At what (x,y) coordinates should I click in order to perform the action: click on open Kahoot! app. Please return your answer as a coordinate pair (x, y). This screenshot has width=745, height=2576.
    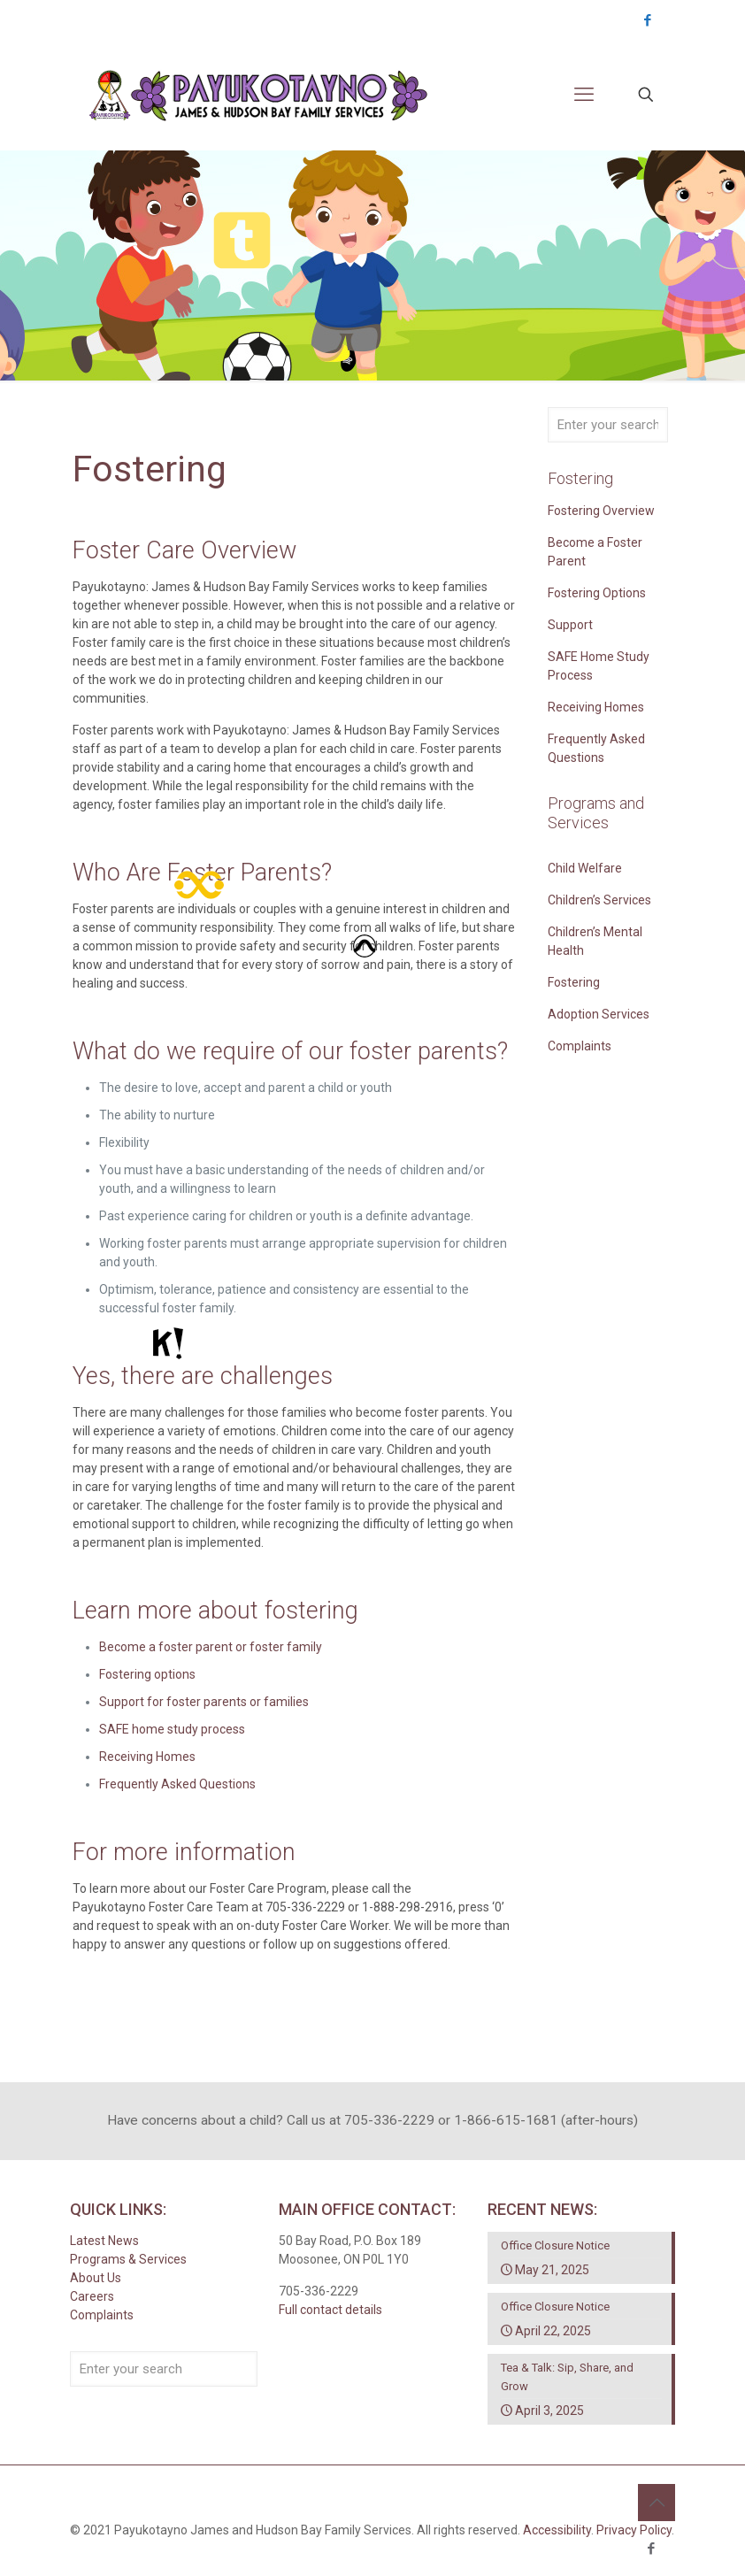
    Looking at the image, I should click on (168, 1343).